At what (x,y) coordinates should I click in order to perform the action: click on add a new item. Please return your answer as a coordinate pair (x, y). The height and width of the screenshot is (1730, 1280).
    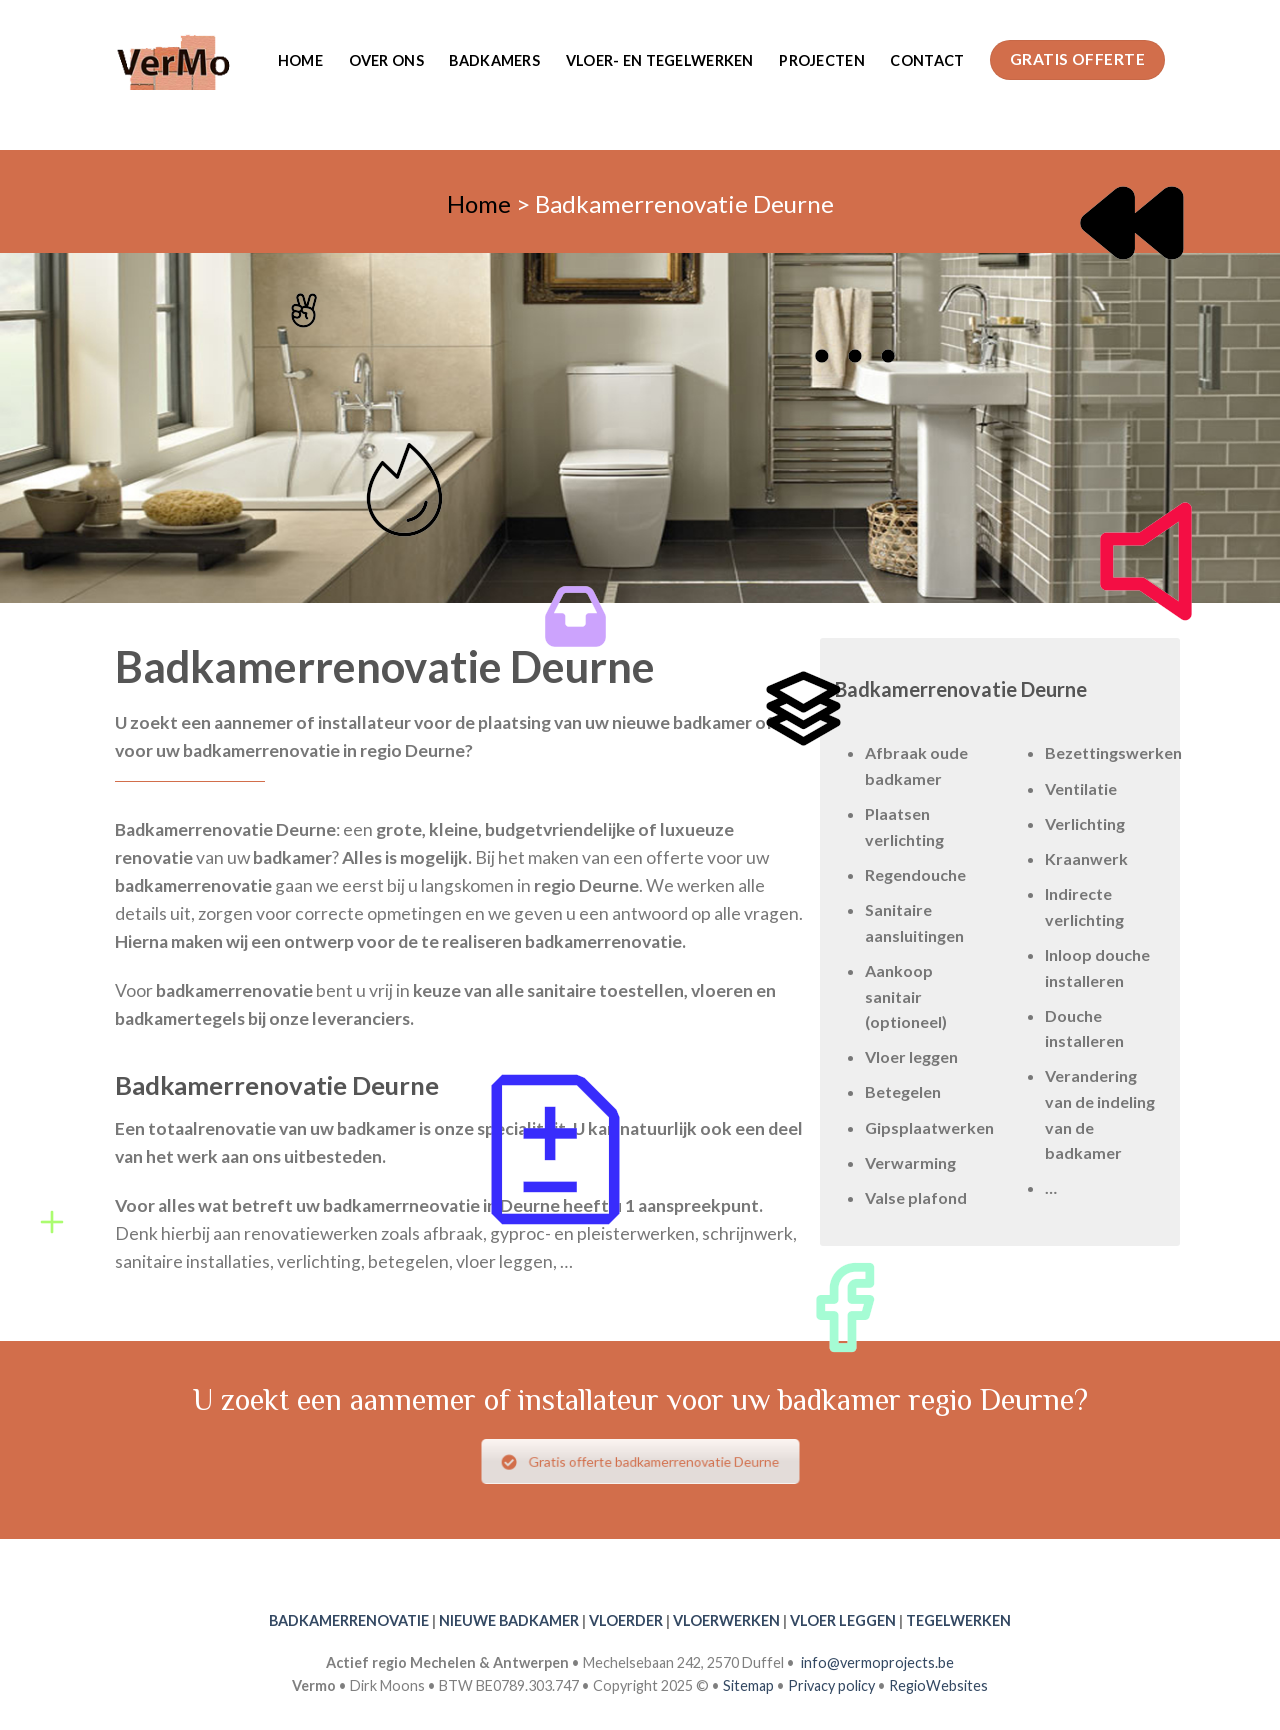
    Looking at the image, I should click on (52, 1222).